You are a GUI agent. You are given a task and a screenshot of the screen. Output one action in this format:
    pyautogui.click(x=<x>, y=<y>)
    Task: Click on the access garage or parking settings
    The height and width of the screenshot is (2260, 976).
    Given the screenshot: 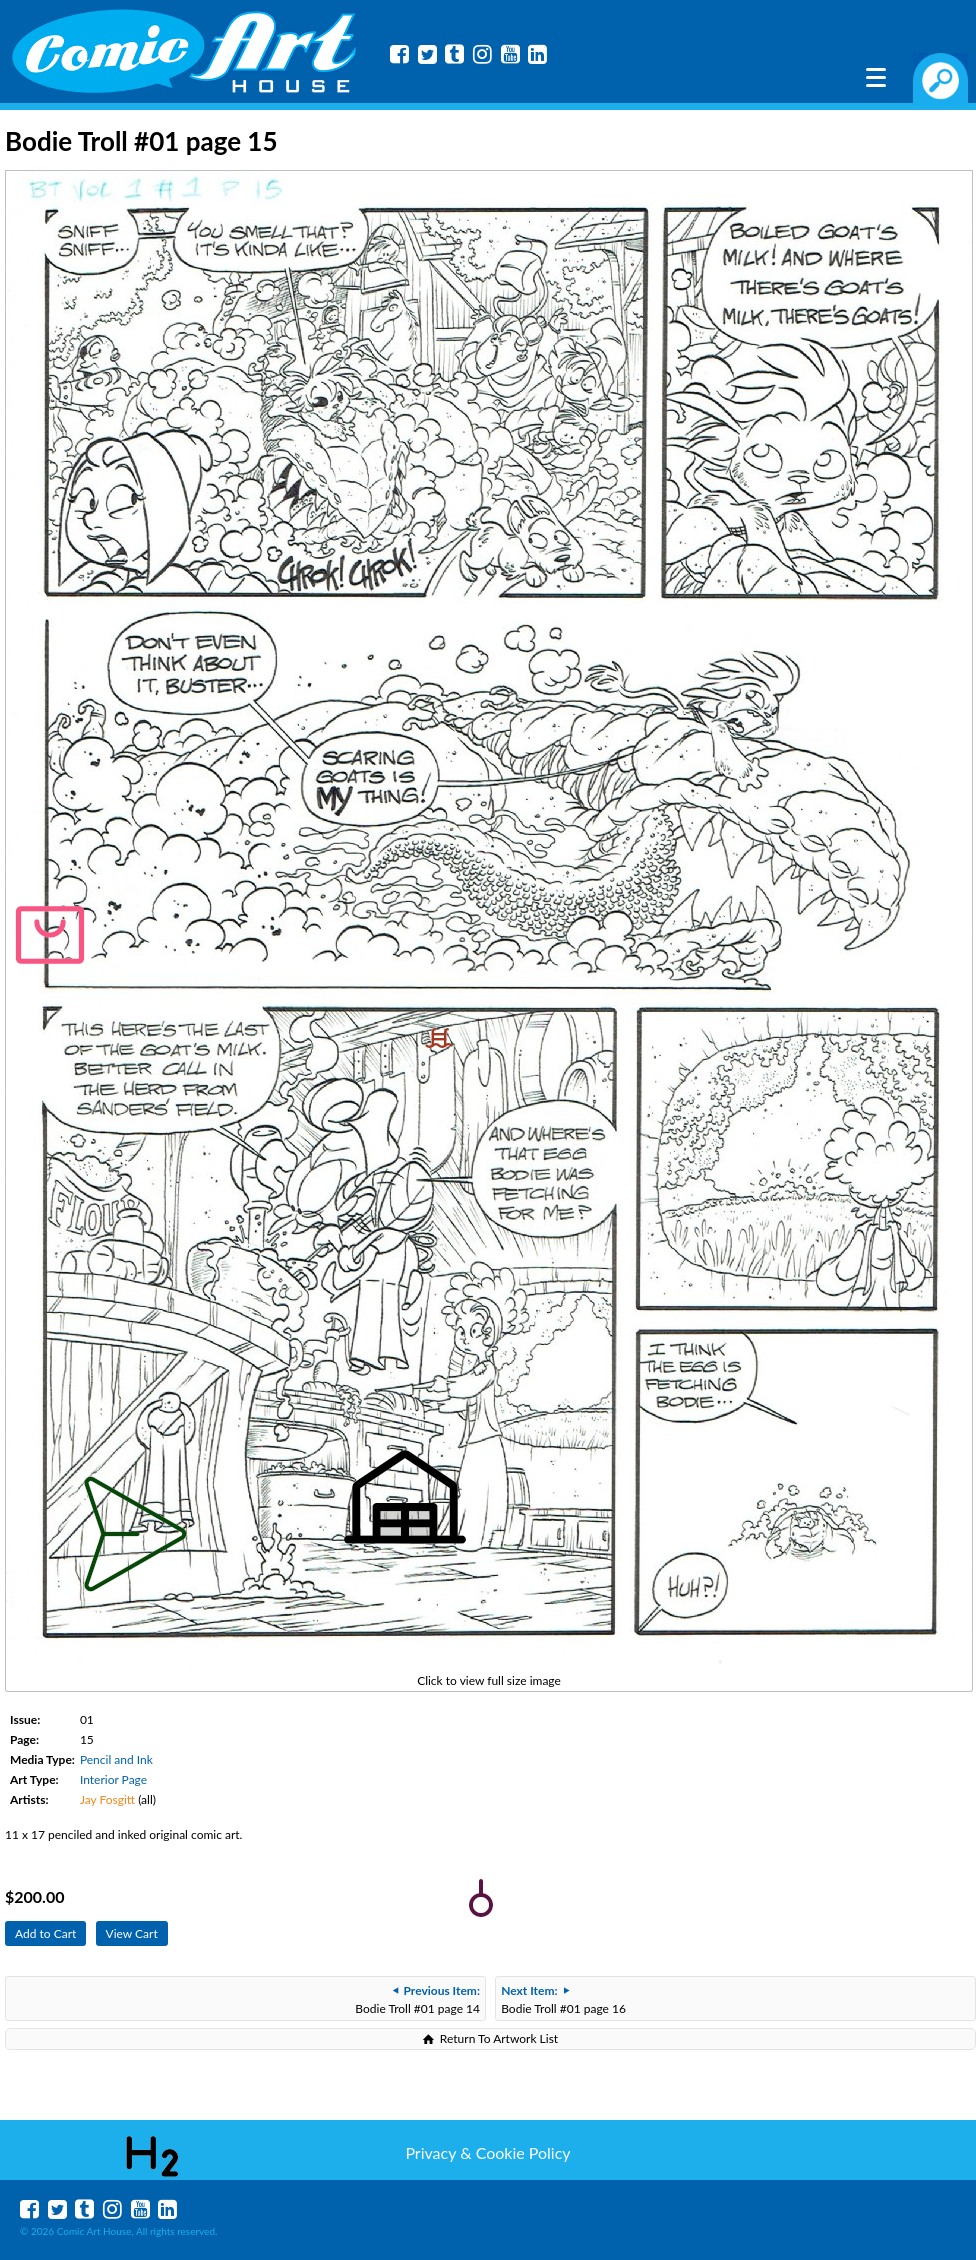 What is the action you would take?
    pyautogui.click(x=405, y=1503)
    